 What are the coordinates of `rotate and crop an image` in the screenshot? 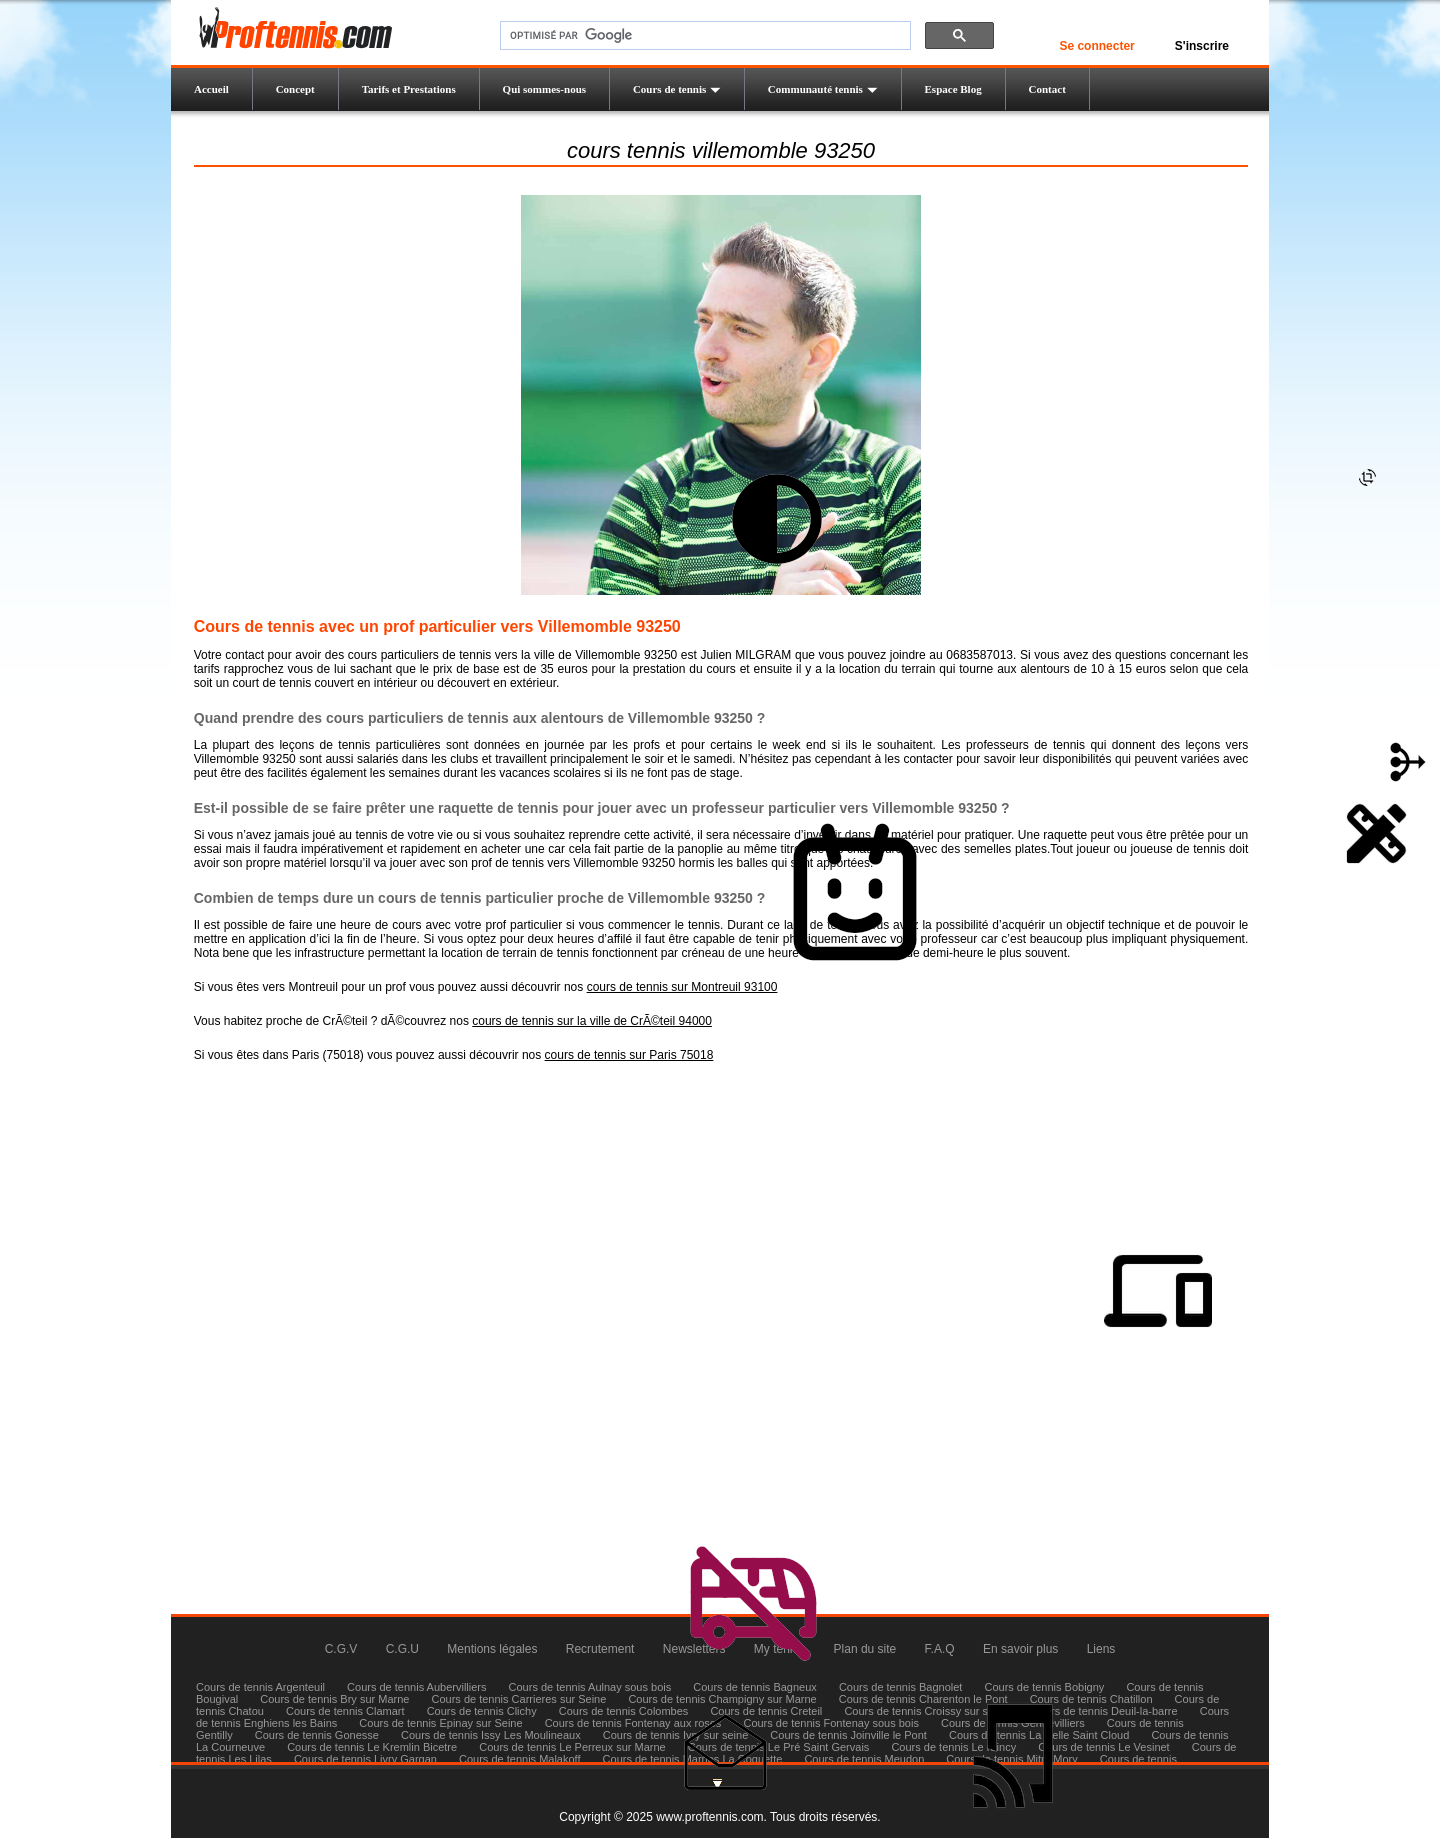 It's located at (1367, 477).